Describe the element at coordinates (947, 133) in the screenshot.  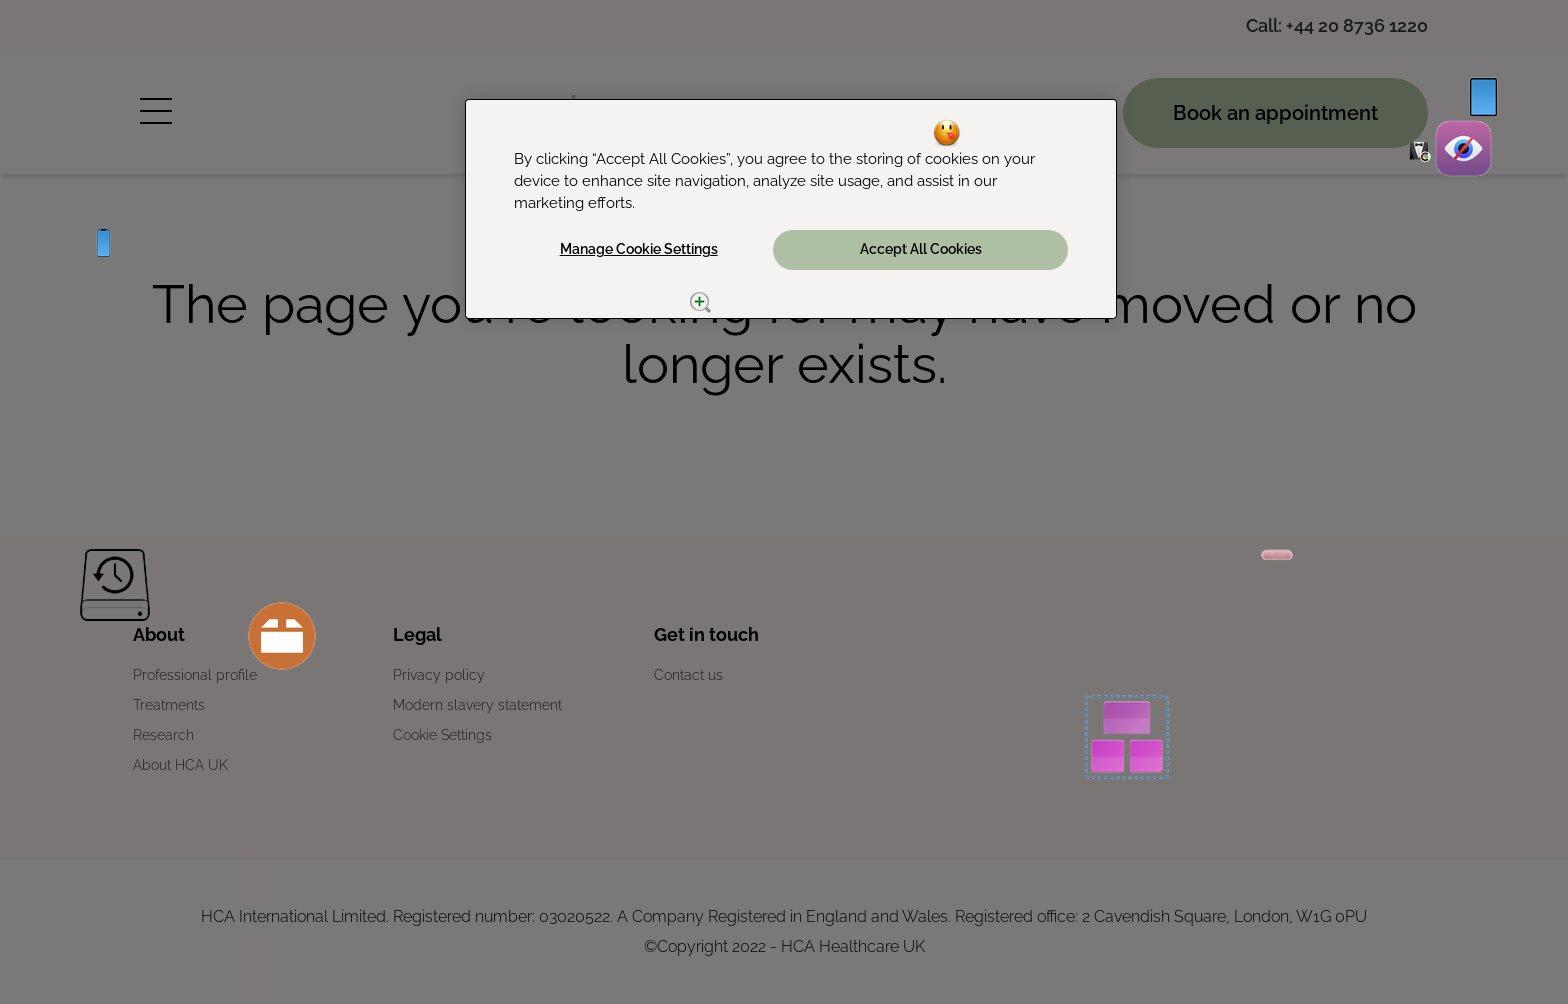
I see `indicates a playful or teasing tone in messaging` at that location.